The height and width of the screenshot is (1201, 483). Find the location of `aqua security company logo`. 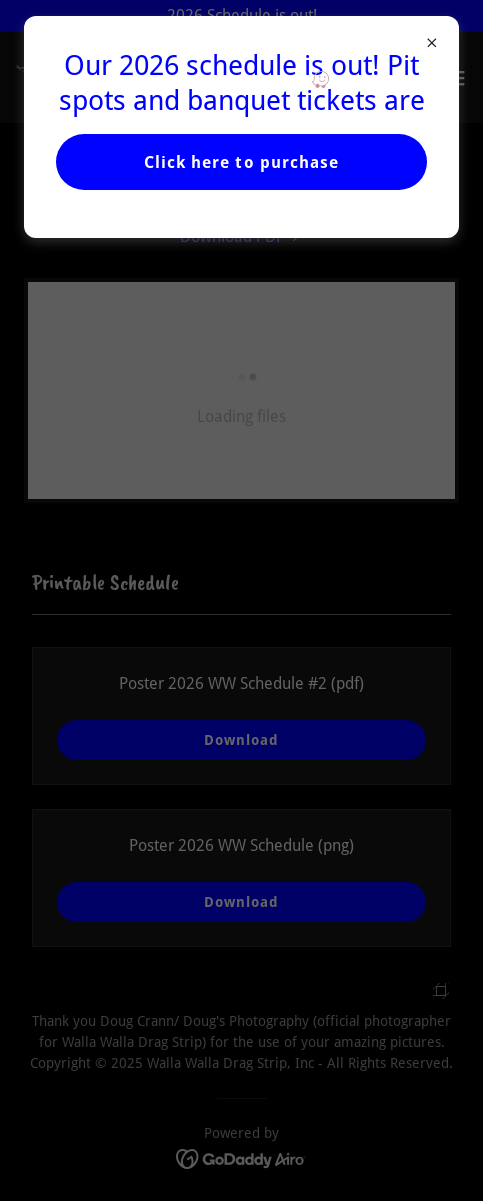

aqua security company logo is located at coordinates (441, 991).